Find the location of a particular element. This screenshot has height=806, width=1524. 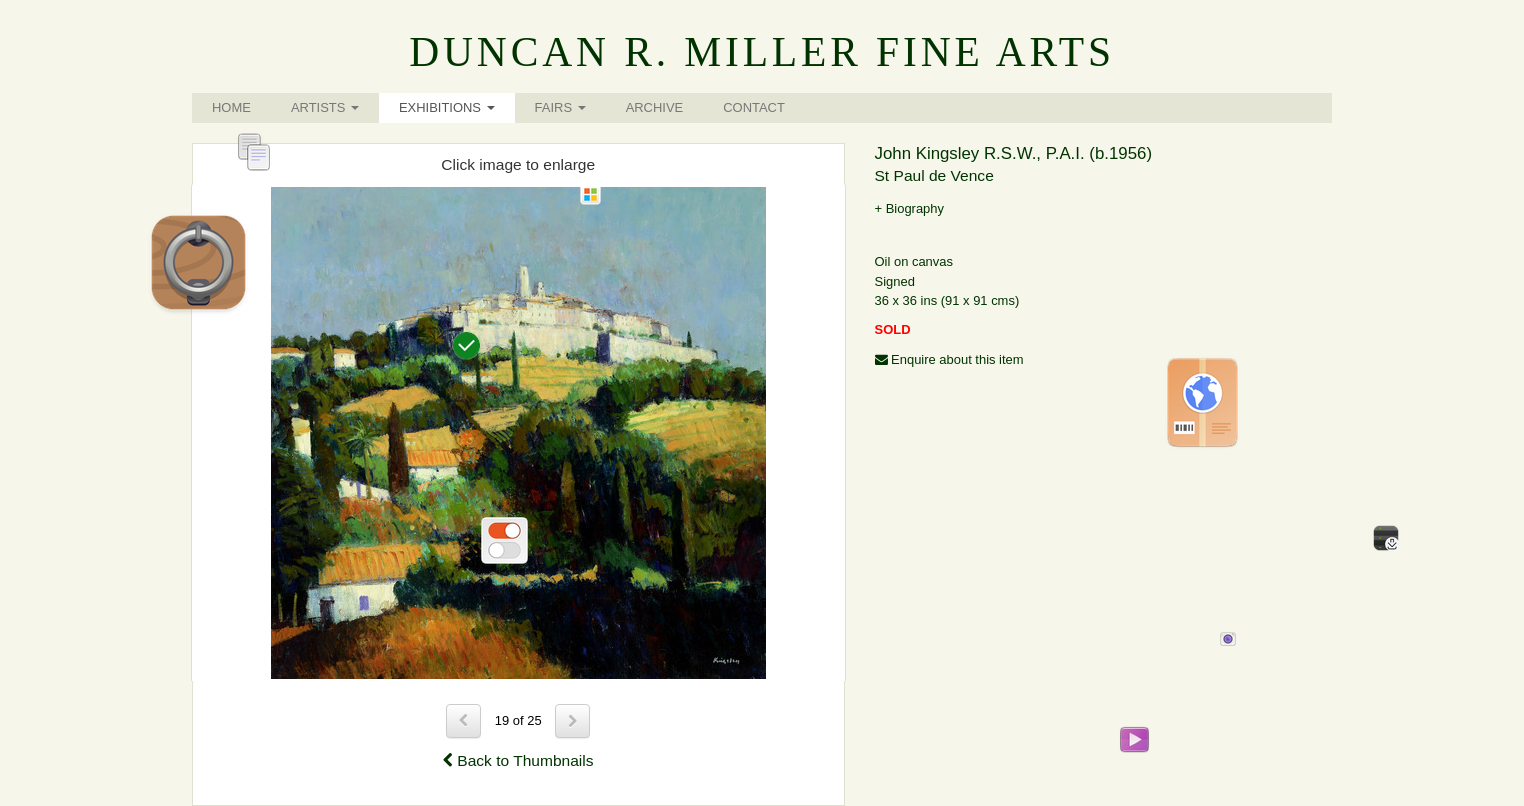

open DoorKnocker app is located at coordinates (198, 262).